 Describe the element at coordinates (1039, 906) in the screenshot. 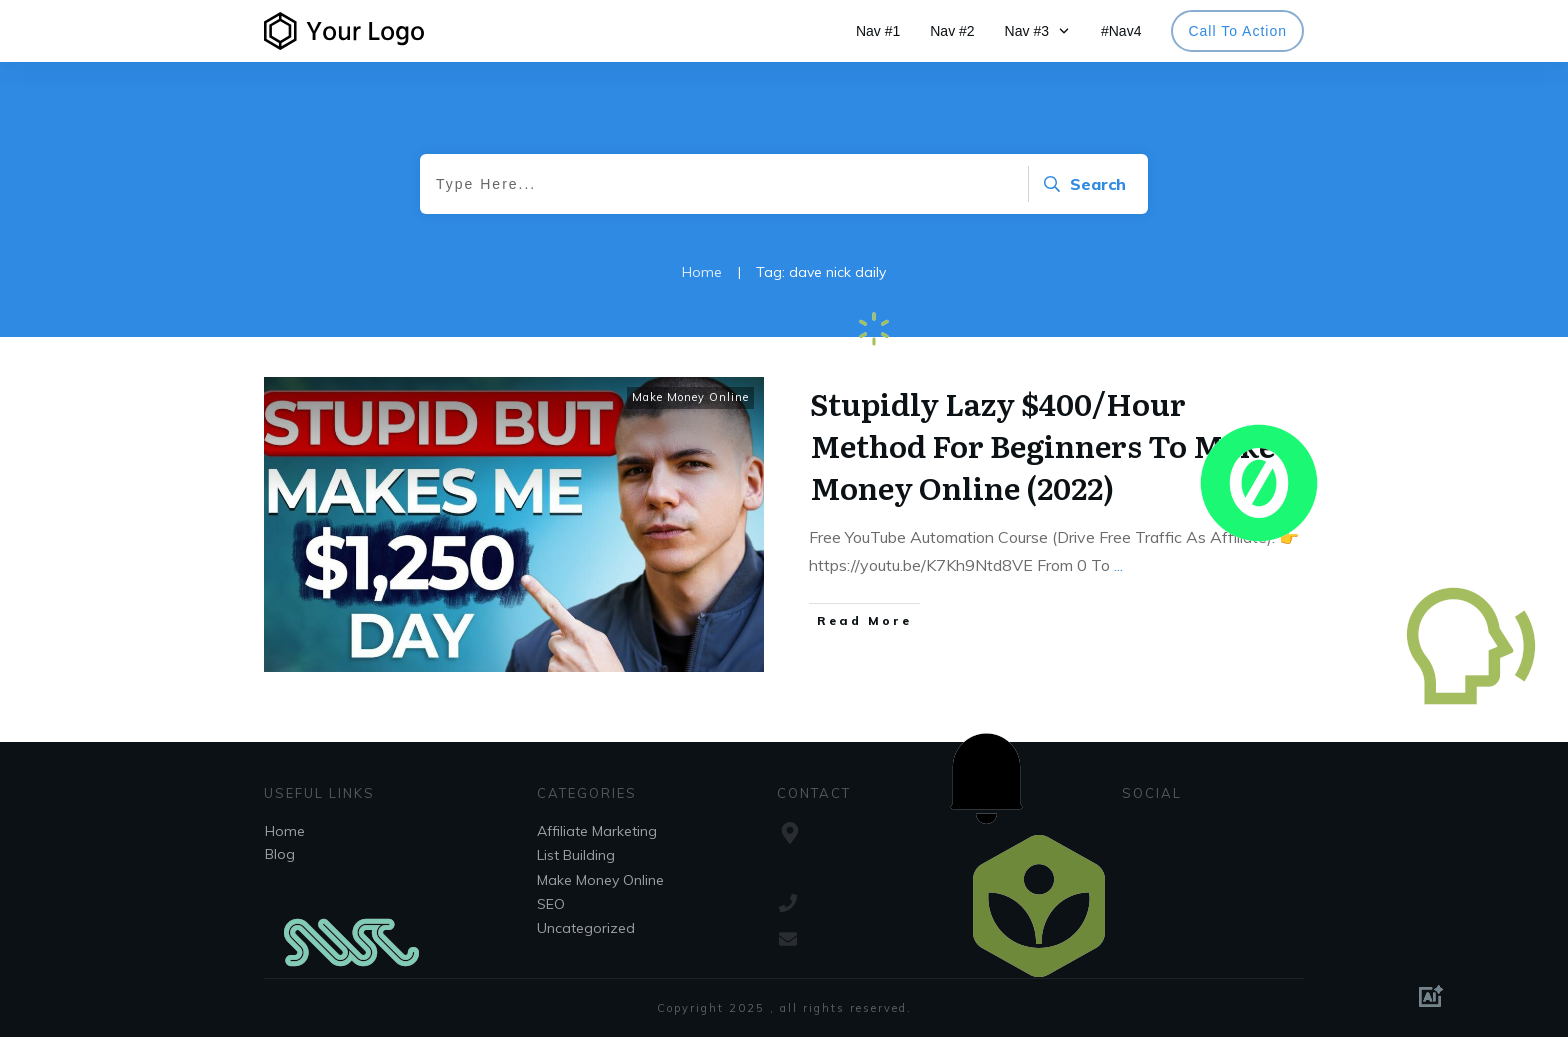

I see `open Khan Academy app` at that location.